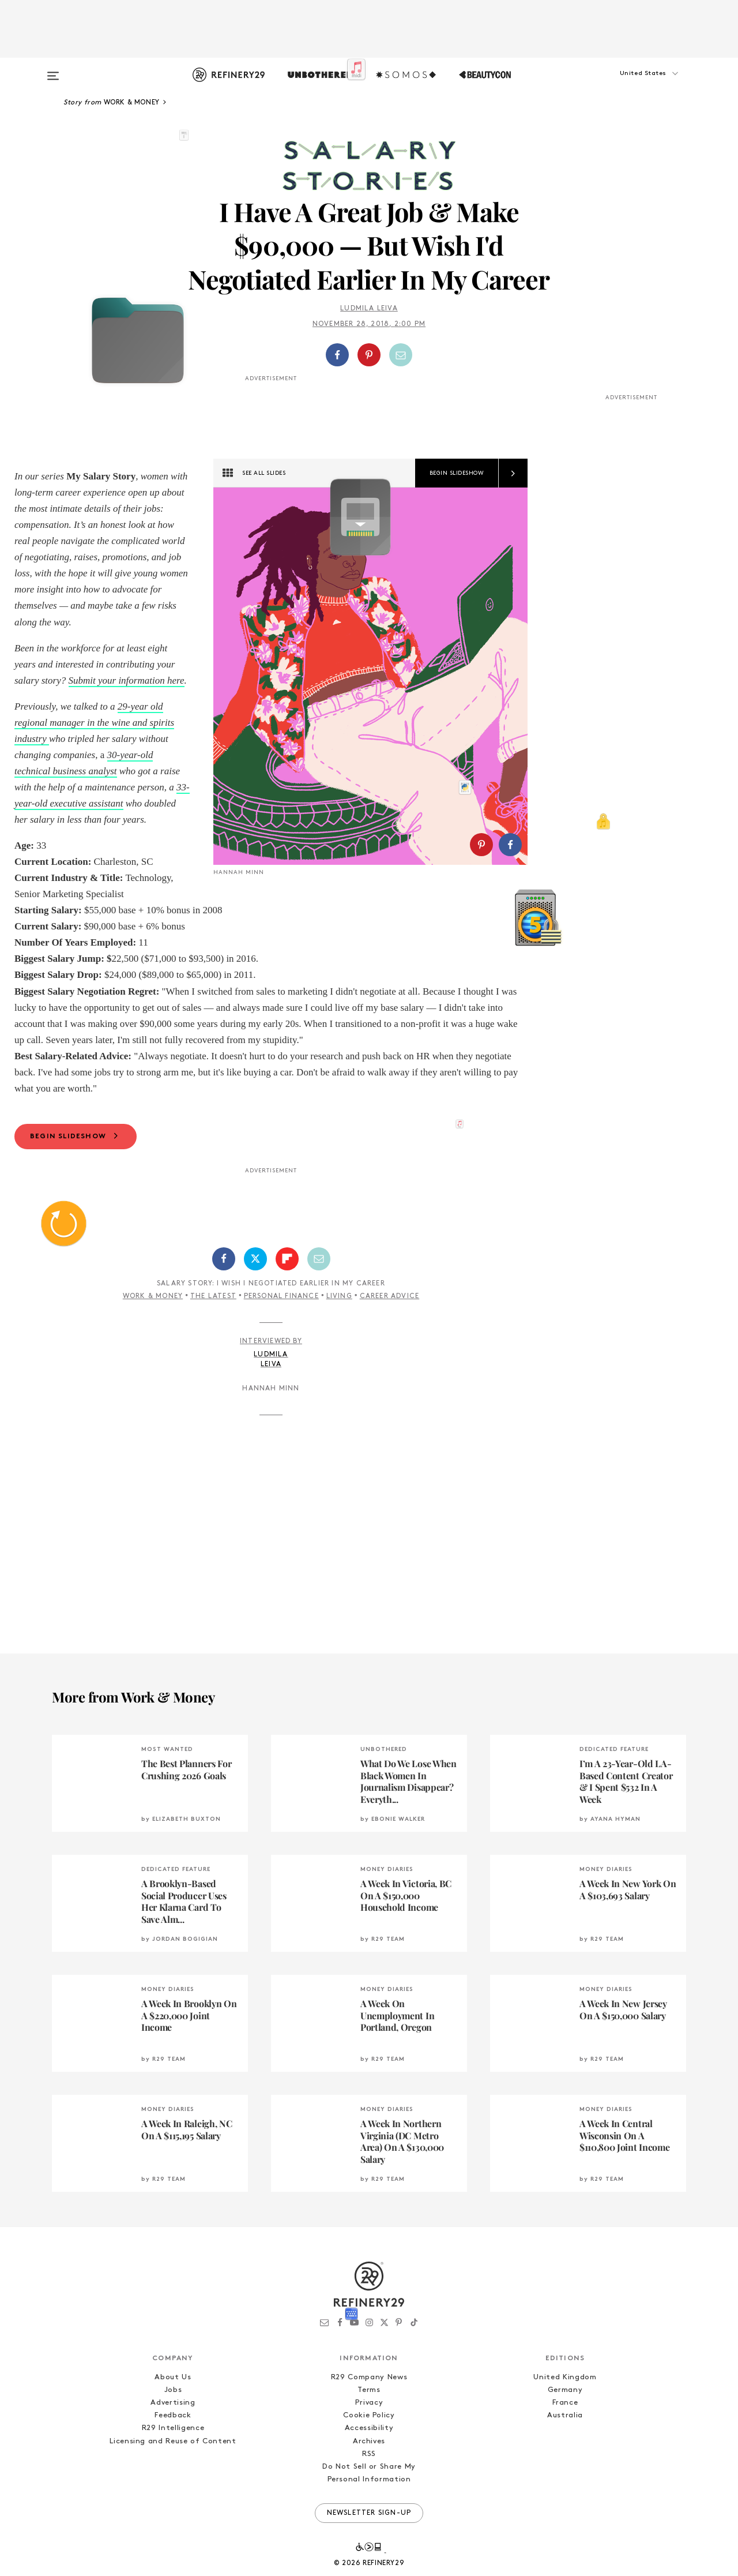  Describe the element at coordinates (360, 517) in the screenshot. I see `gameboy ROM file type indicator` at that location.